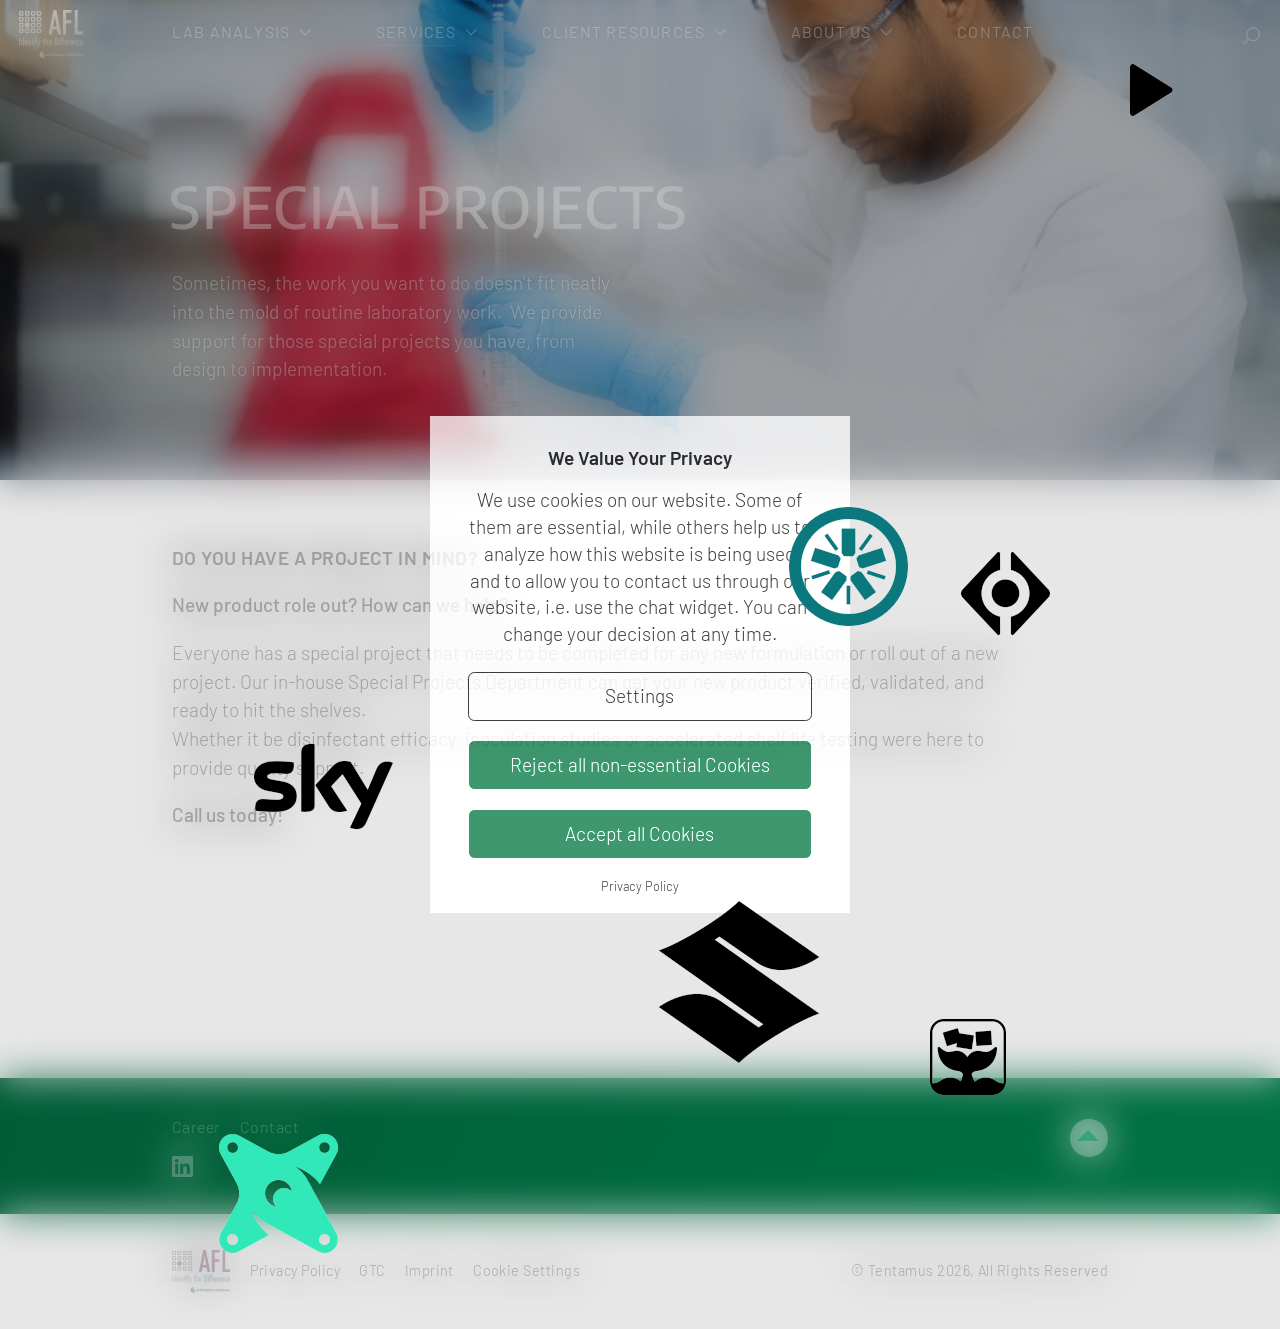 This screenshot has width=1280, height=1329. I want to click on jasmine testing framework logo, so click(848, 566).